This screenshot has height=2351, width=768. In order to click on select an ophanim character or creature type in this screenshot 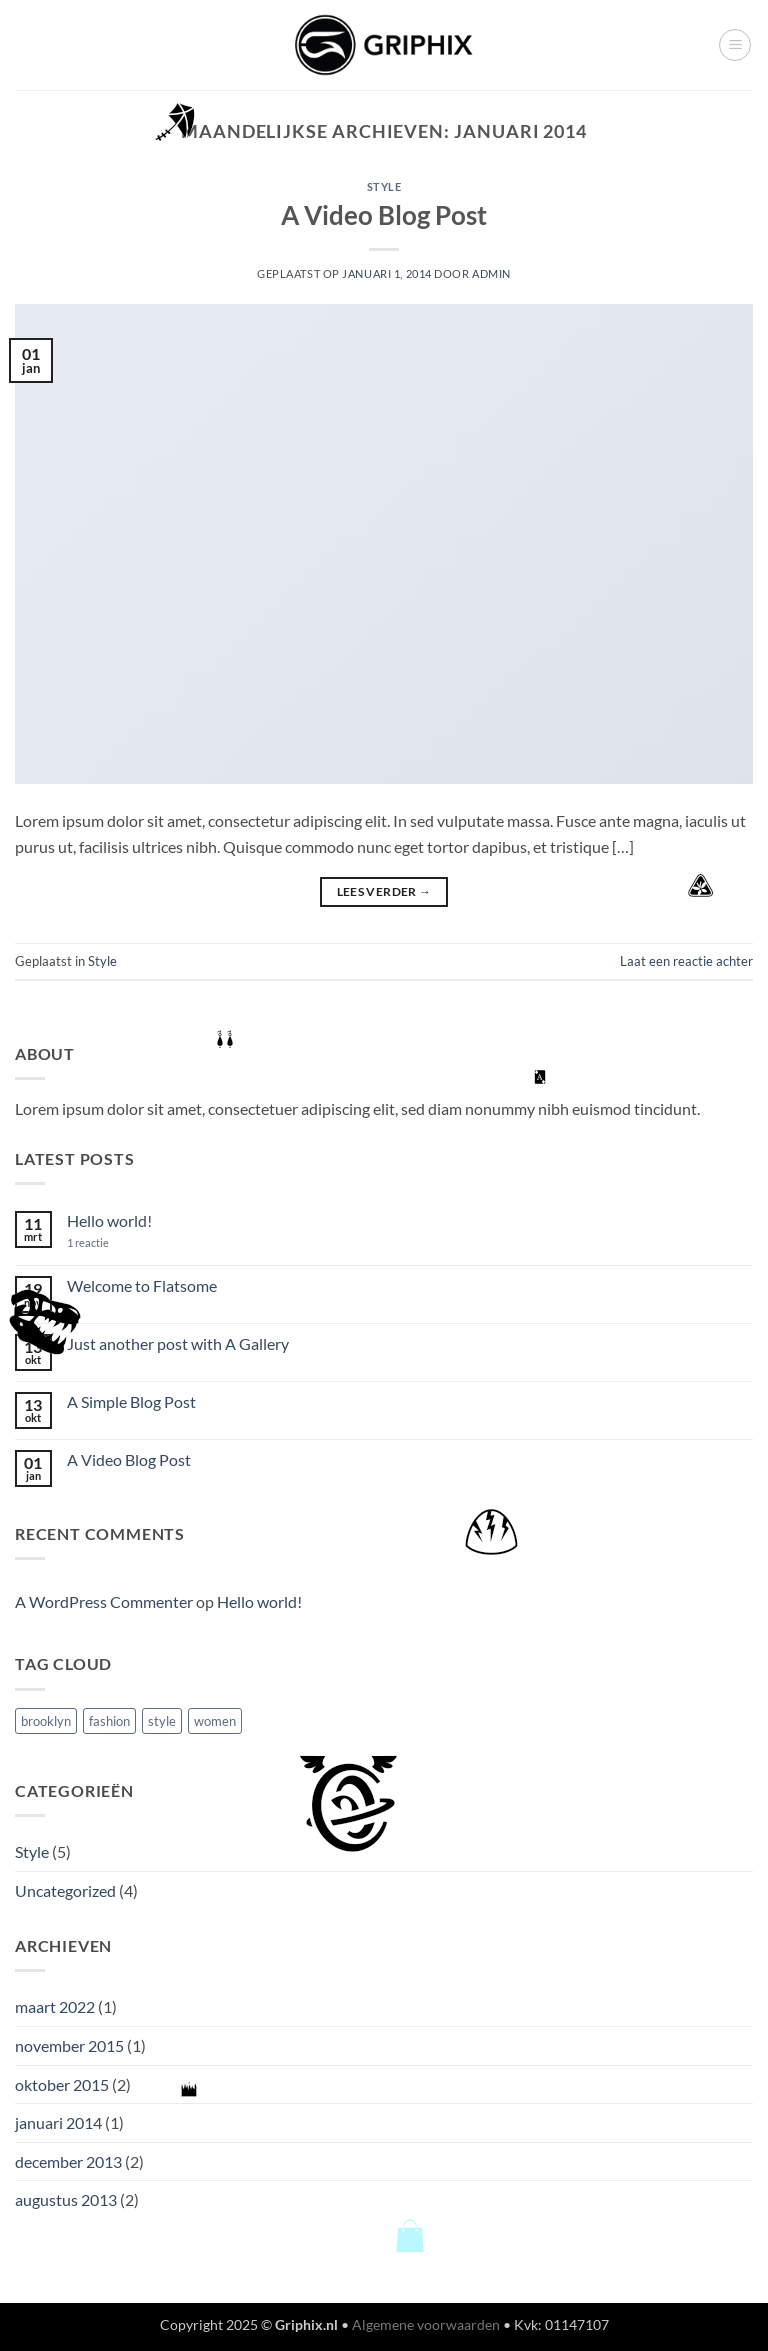, I will do `click(349, 1803)`.